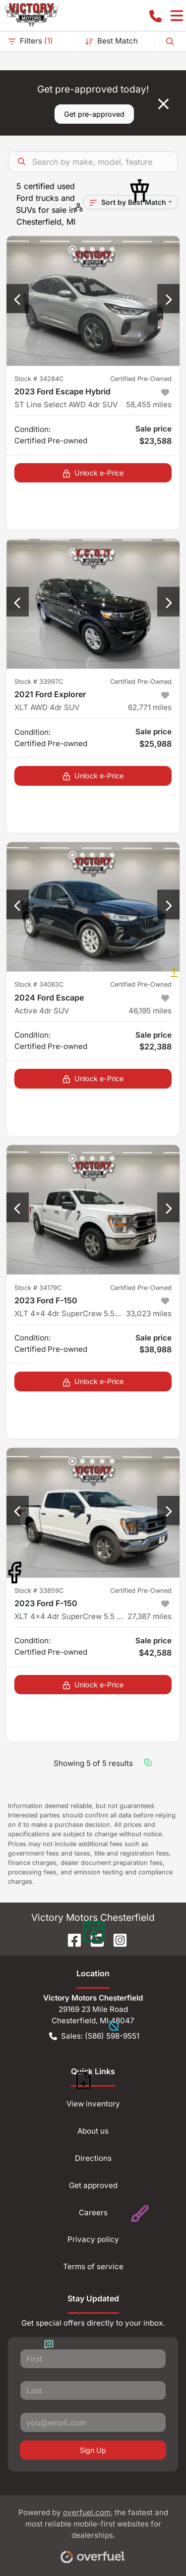 The height and width of the screenshot is (2576, 186). I want to click on view or send a quoted message, so click(49, 2344).